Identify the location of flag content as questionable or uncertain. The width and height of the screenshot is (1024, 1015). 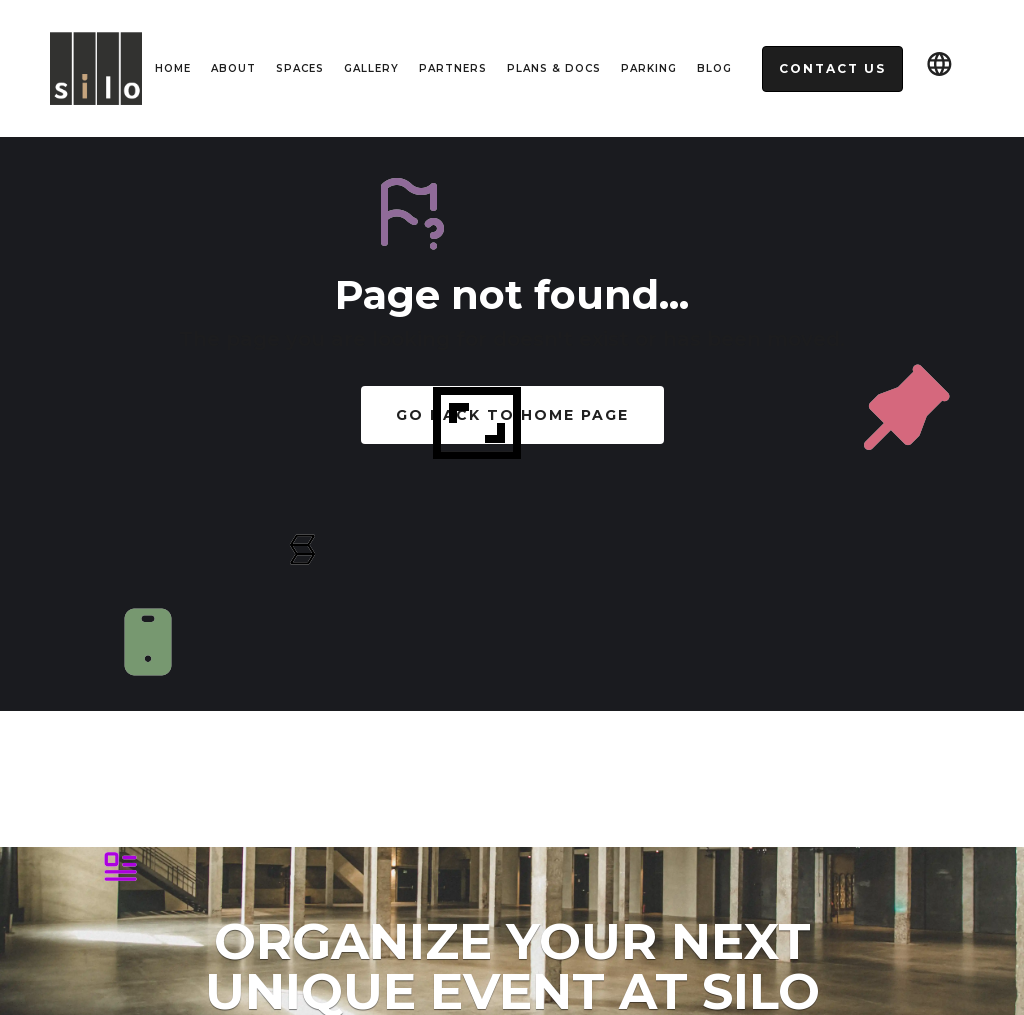
(409, 211).